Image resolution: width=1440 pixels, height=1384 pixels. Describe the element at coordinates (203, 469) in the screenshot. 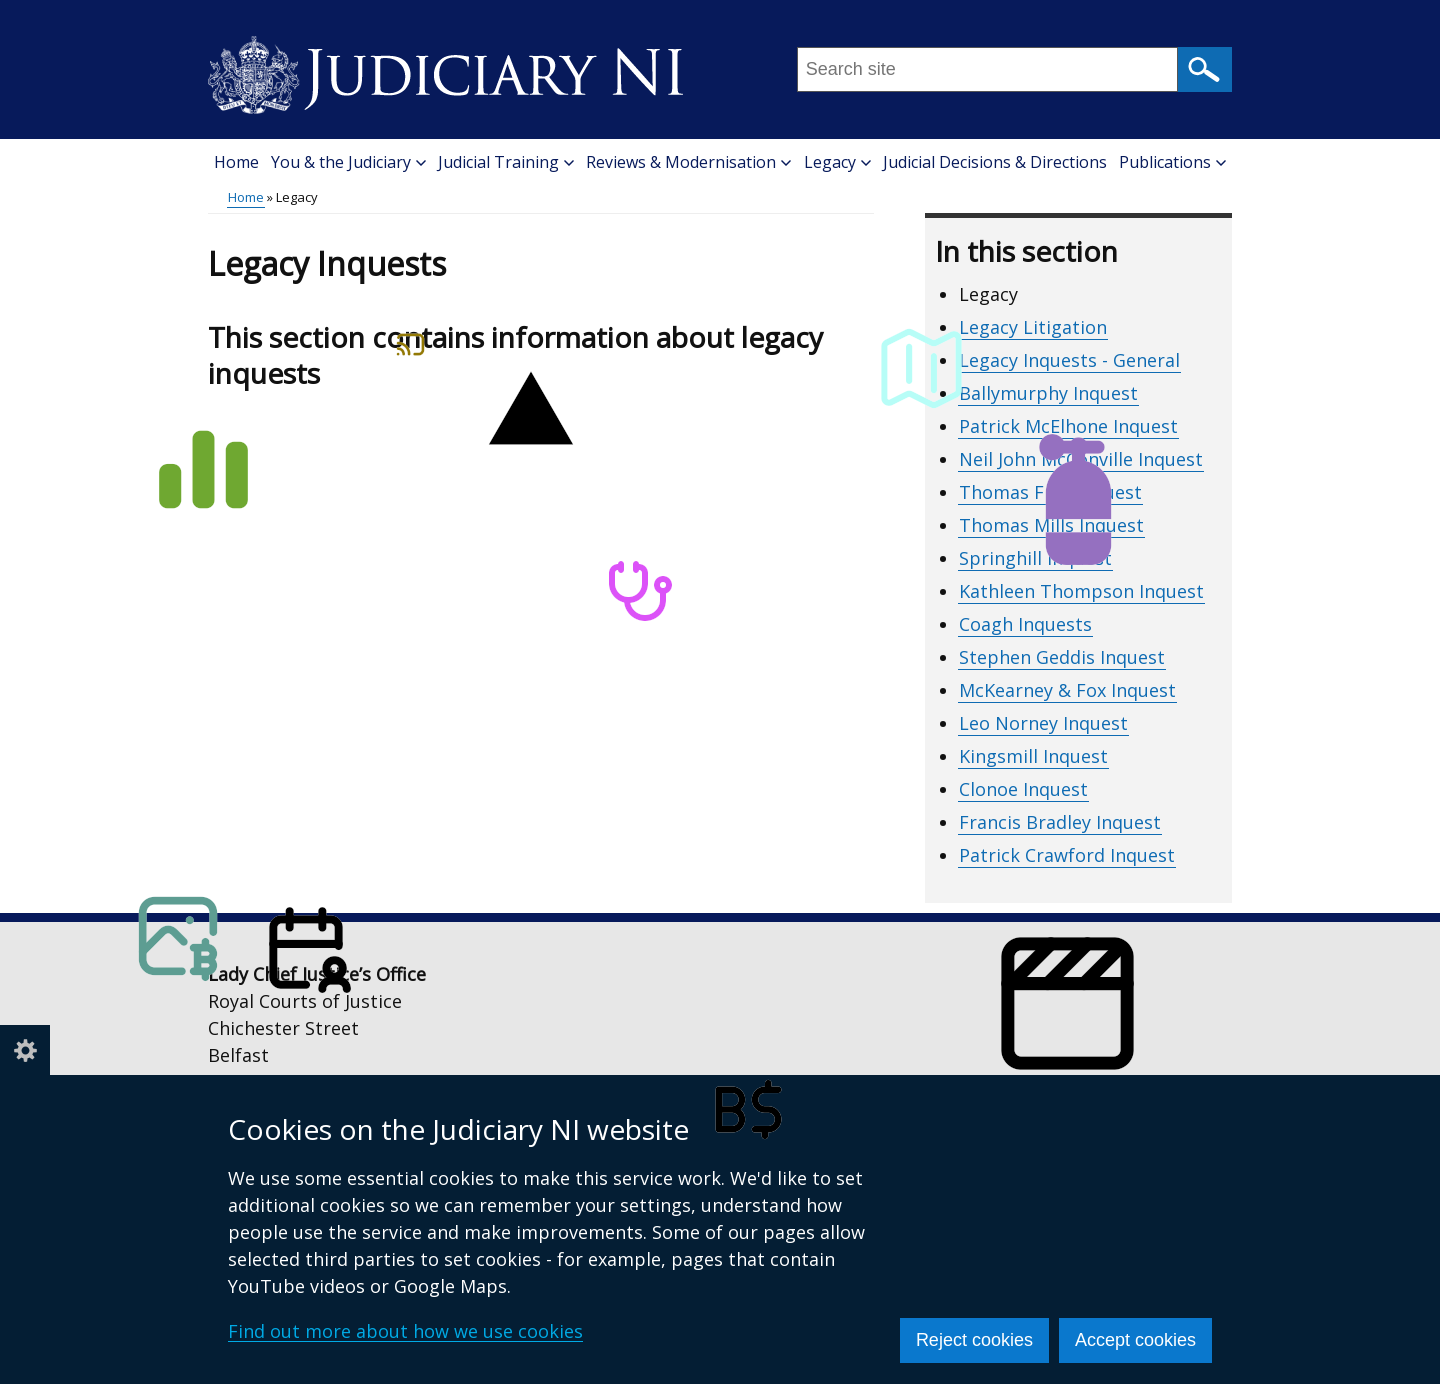

I see `view analytics or statistics` at that location.